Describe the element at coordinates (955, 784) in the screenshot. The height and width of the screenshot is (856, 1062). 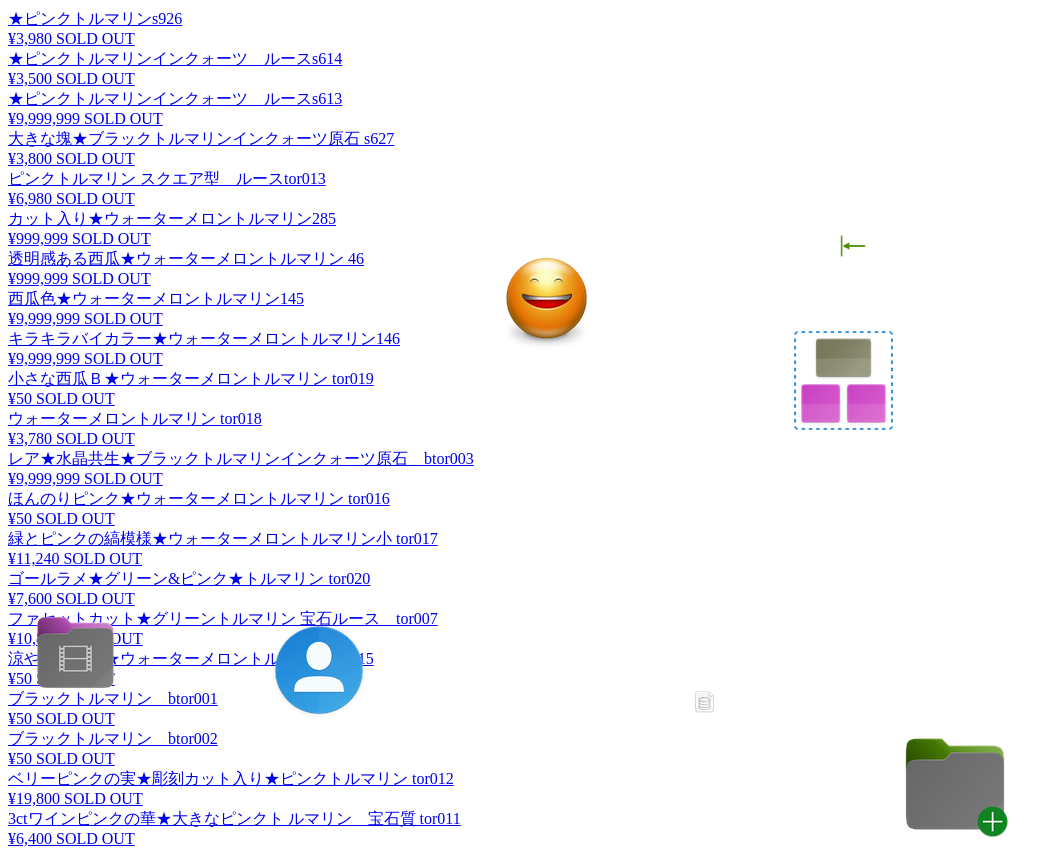
I see `create a new folder` at that location.